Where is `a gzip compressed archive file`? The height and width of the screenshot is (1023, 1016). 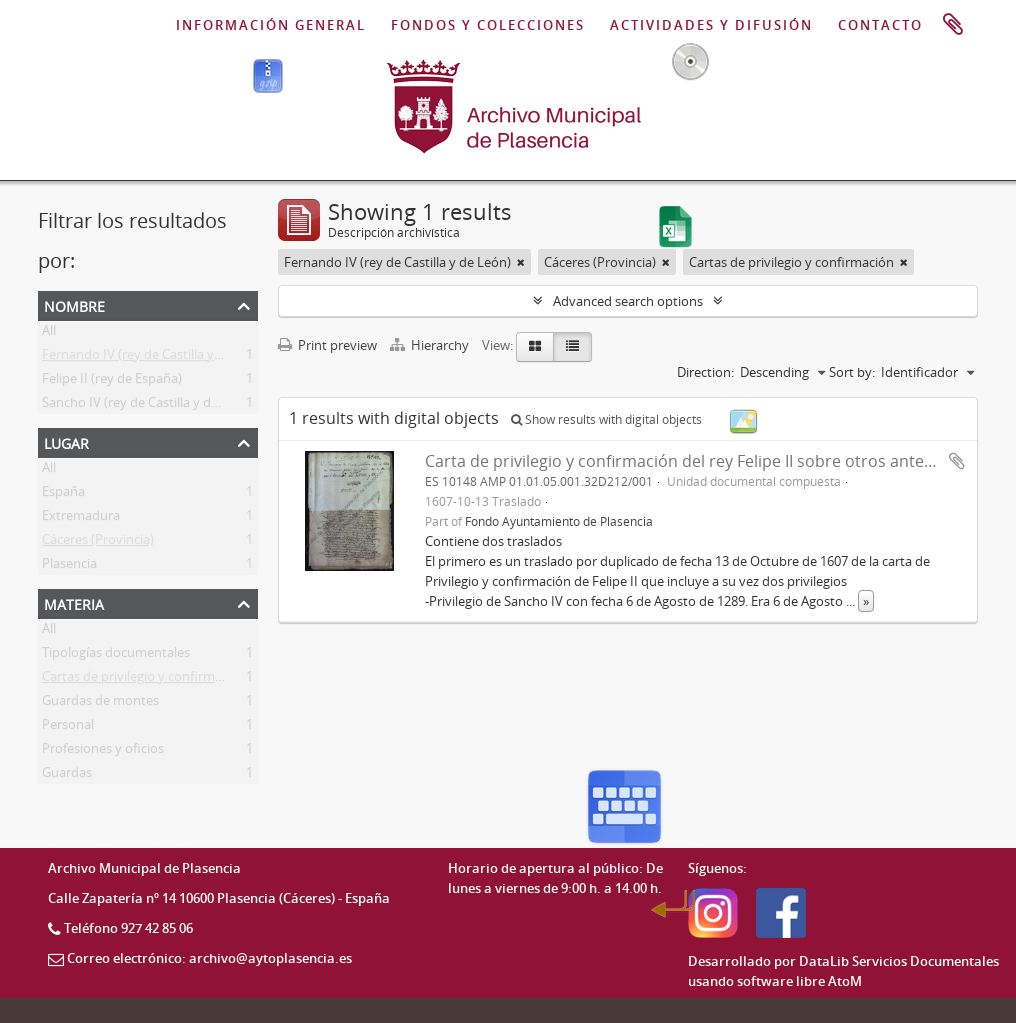
a gzip compressed archive file is located at coordinates (268, 76).